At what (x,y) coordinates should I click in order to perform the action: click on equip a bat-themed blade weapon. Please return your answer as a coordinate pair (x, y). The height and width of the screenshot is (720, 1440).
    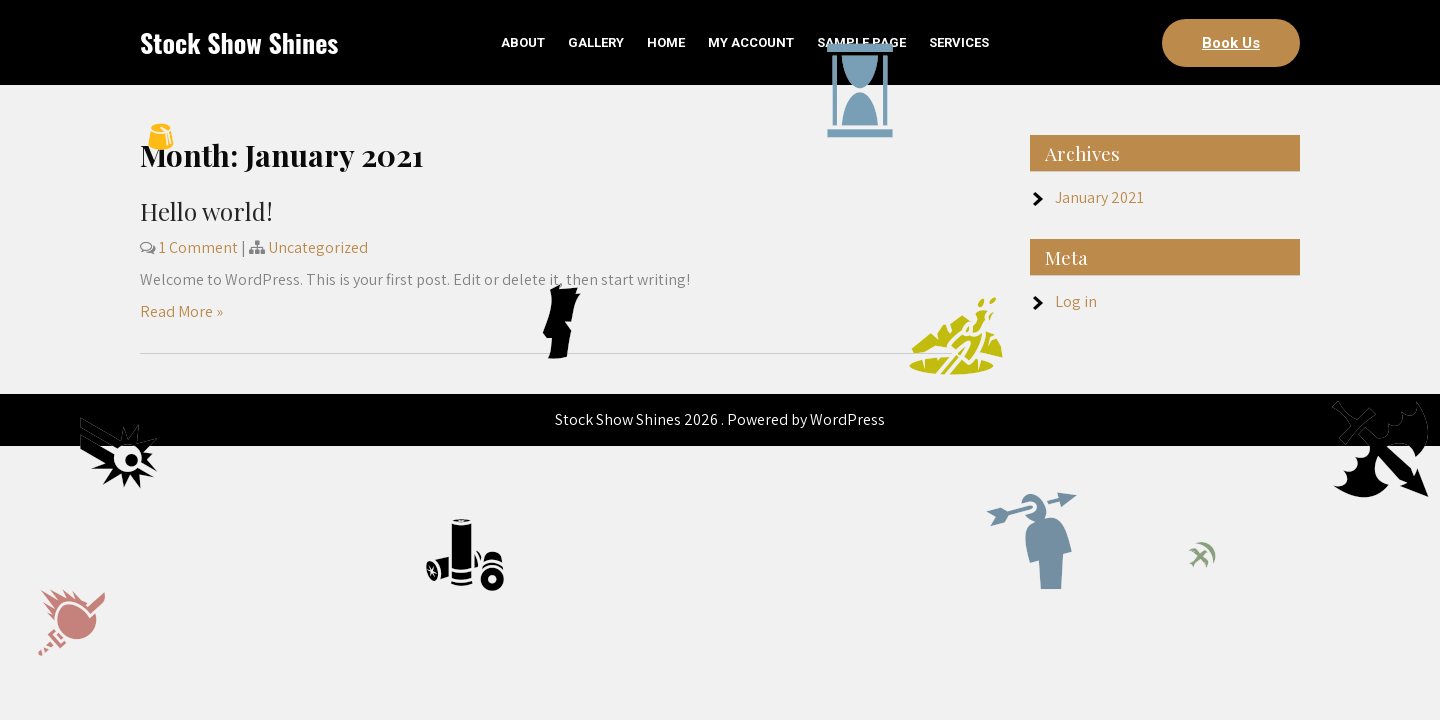
    Looking at the image, I should click on (1380, 449).